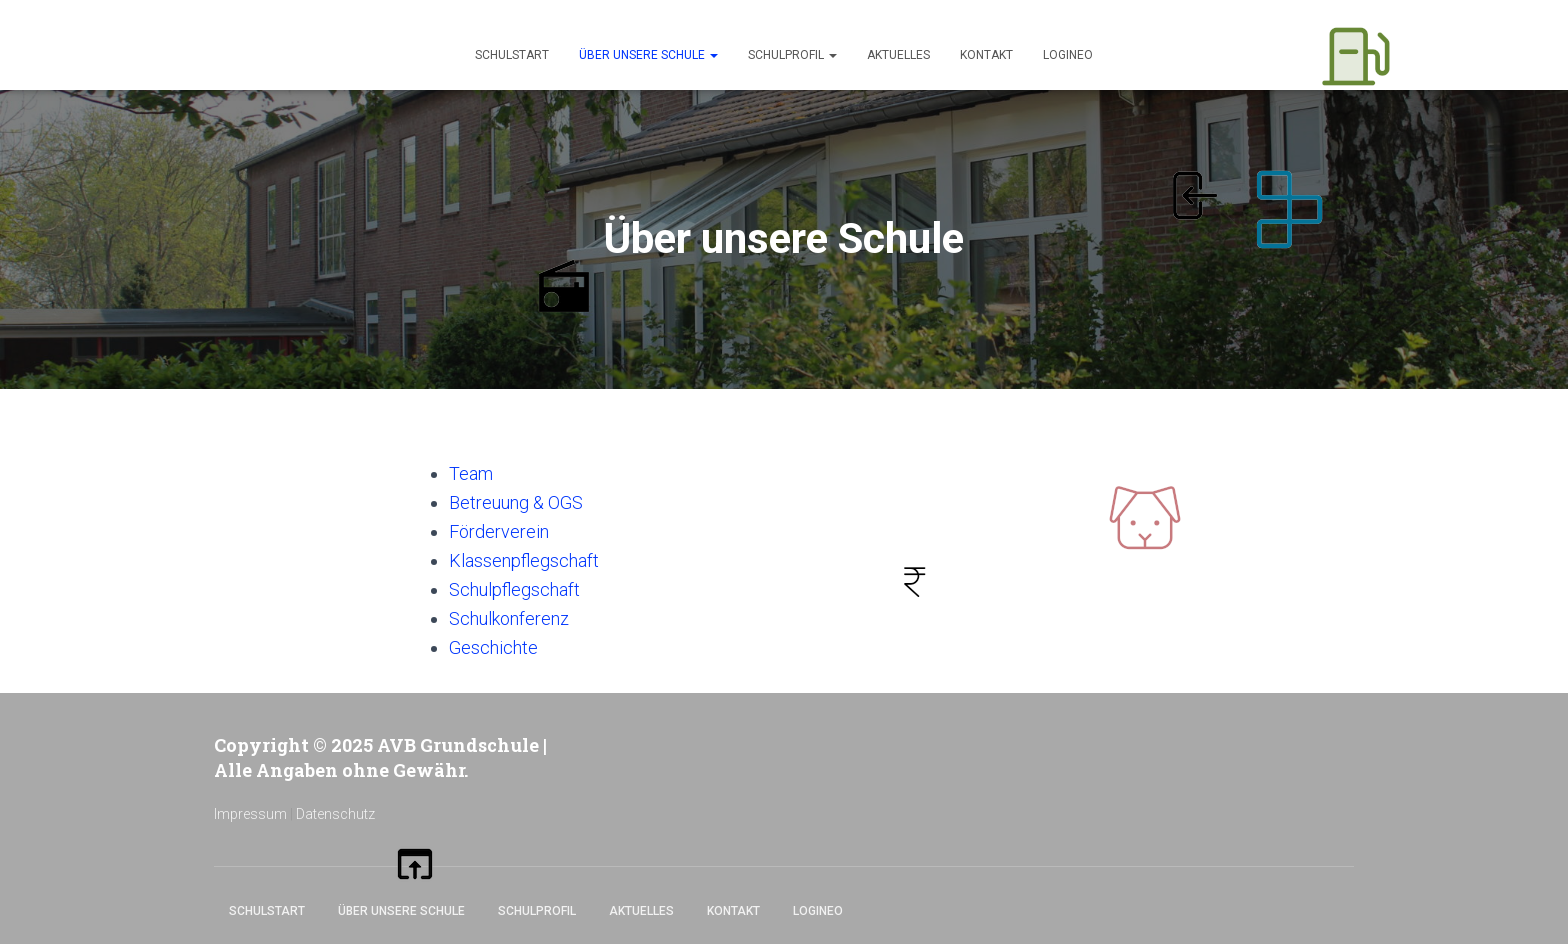 This screenshot has width=1568, height=944. What do you see at coordinates (1145, 519) in the screenshot?
I see `view pet-related content or settings` at bounding box center [1145, 519].